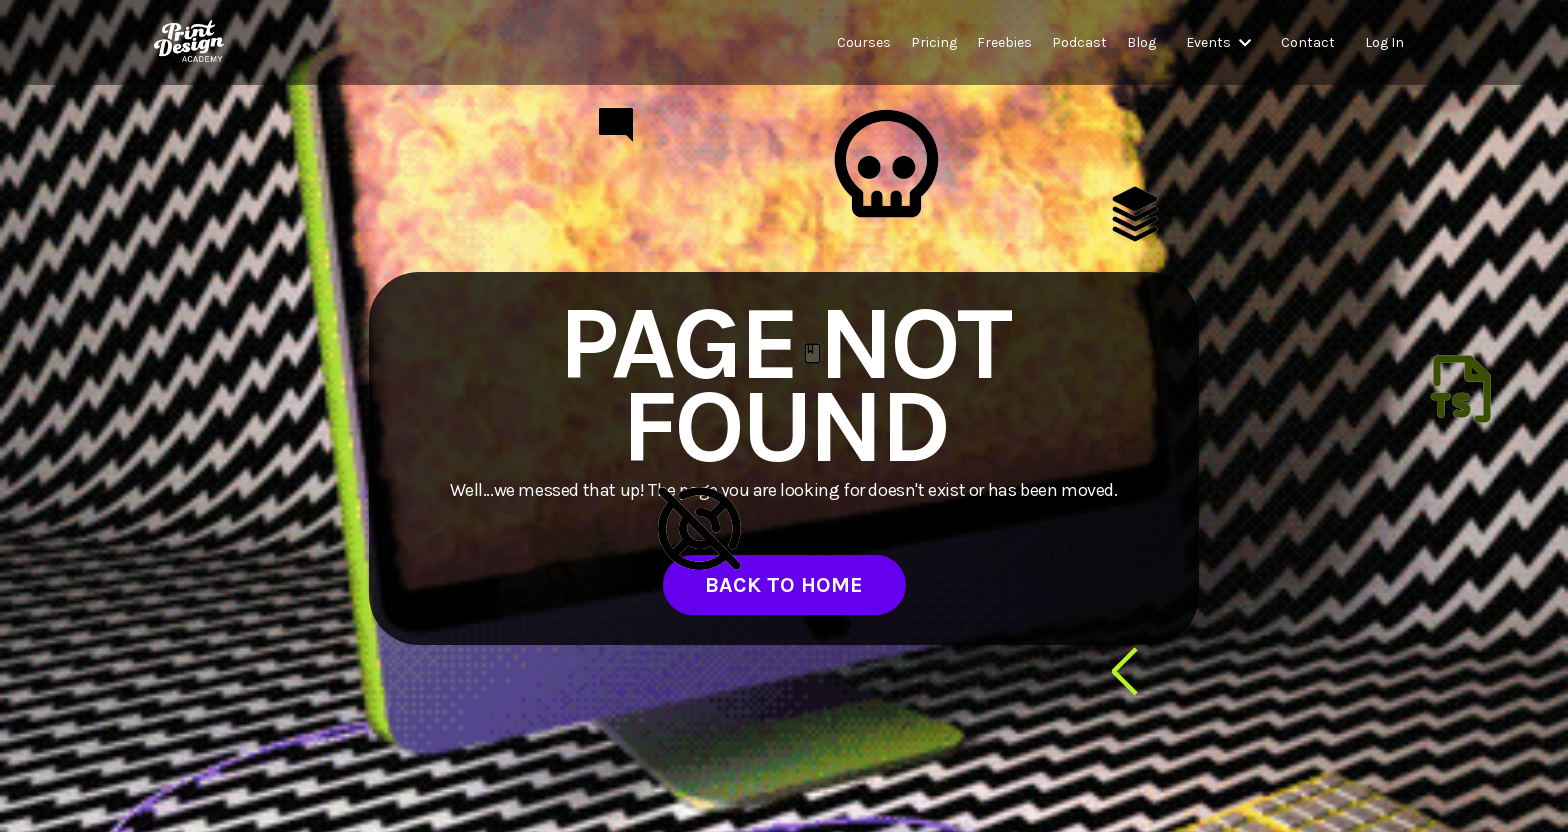 Image resolution: width=1568 pixels, height=832 pixels. What do you see at coordinates (1462, 389) in the screenshot?
I see `a TypeScript file` at bounding box center [1462, 389].